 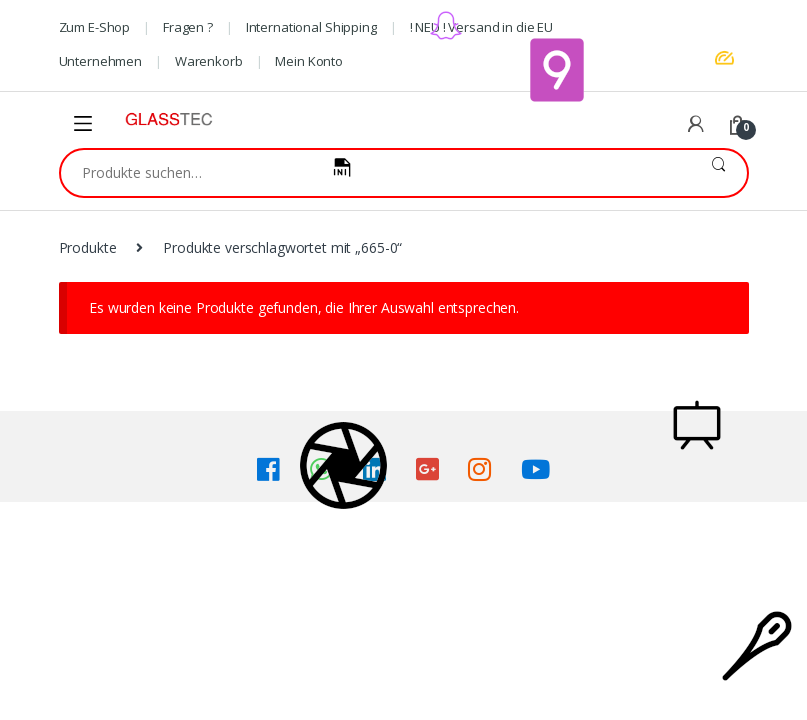 What do you see at coordinates (343, 465) in the screenshot?
I see `open camera settings` at bounding box center [343, 465].